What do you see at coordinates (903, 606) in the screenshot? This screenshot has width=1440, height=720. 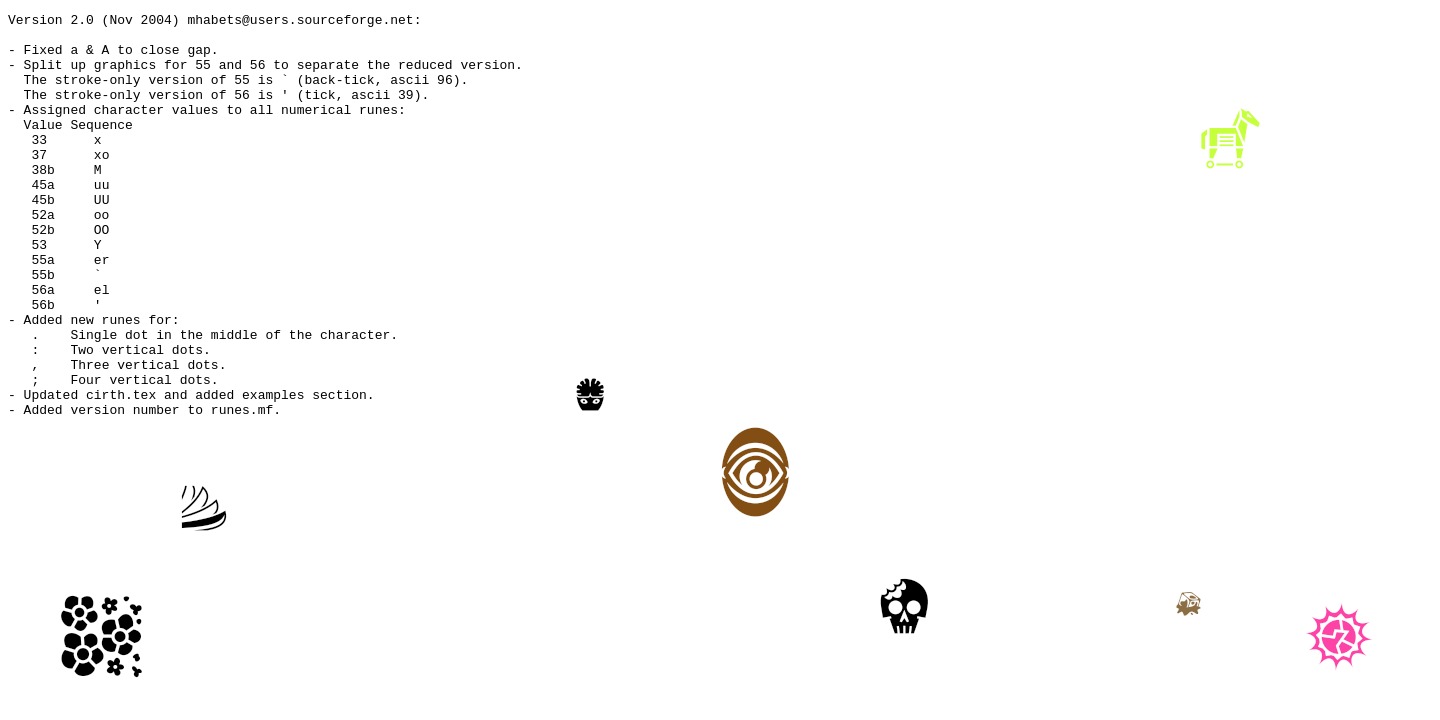 I see `indicates a defeated enemy or death state` at bounding box center [903, 606].